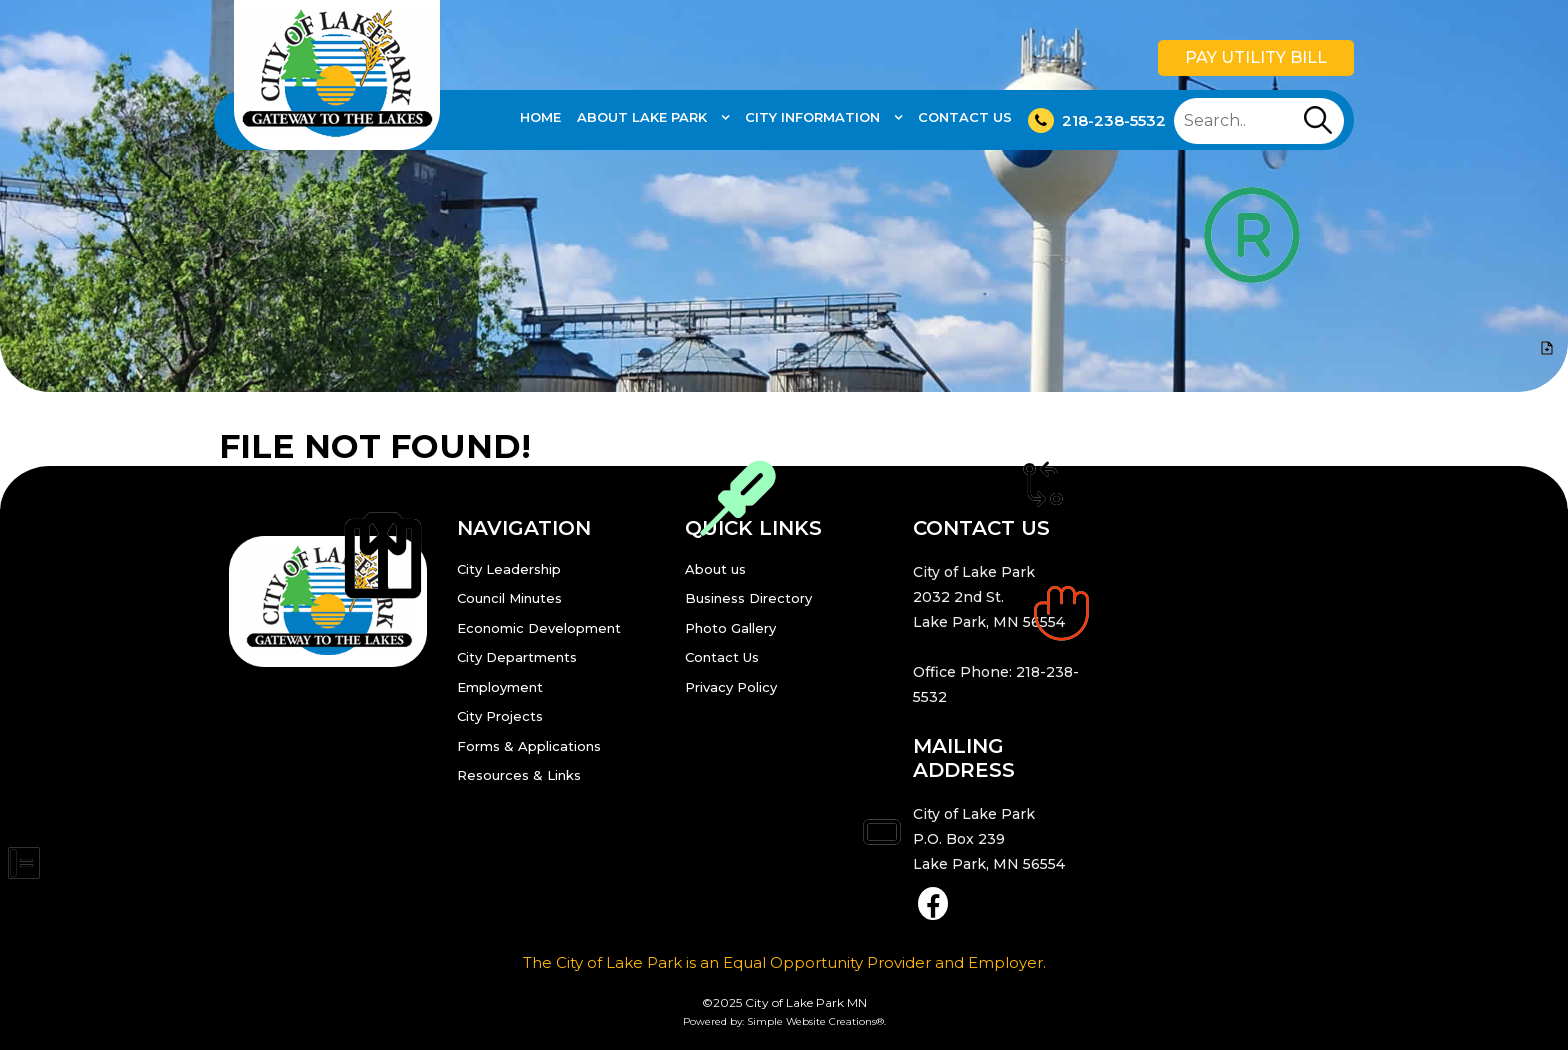 This screenshot has height=1050, width=1568. Describe the element at coordinates (1252, 235) in the screenshot. I see `indicates registered trademark status` at that location.